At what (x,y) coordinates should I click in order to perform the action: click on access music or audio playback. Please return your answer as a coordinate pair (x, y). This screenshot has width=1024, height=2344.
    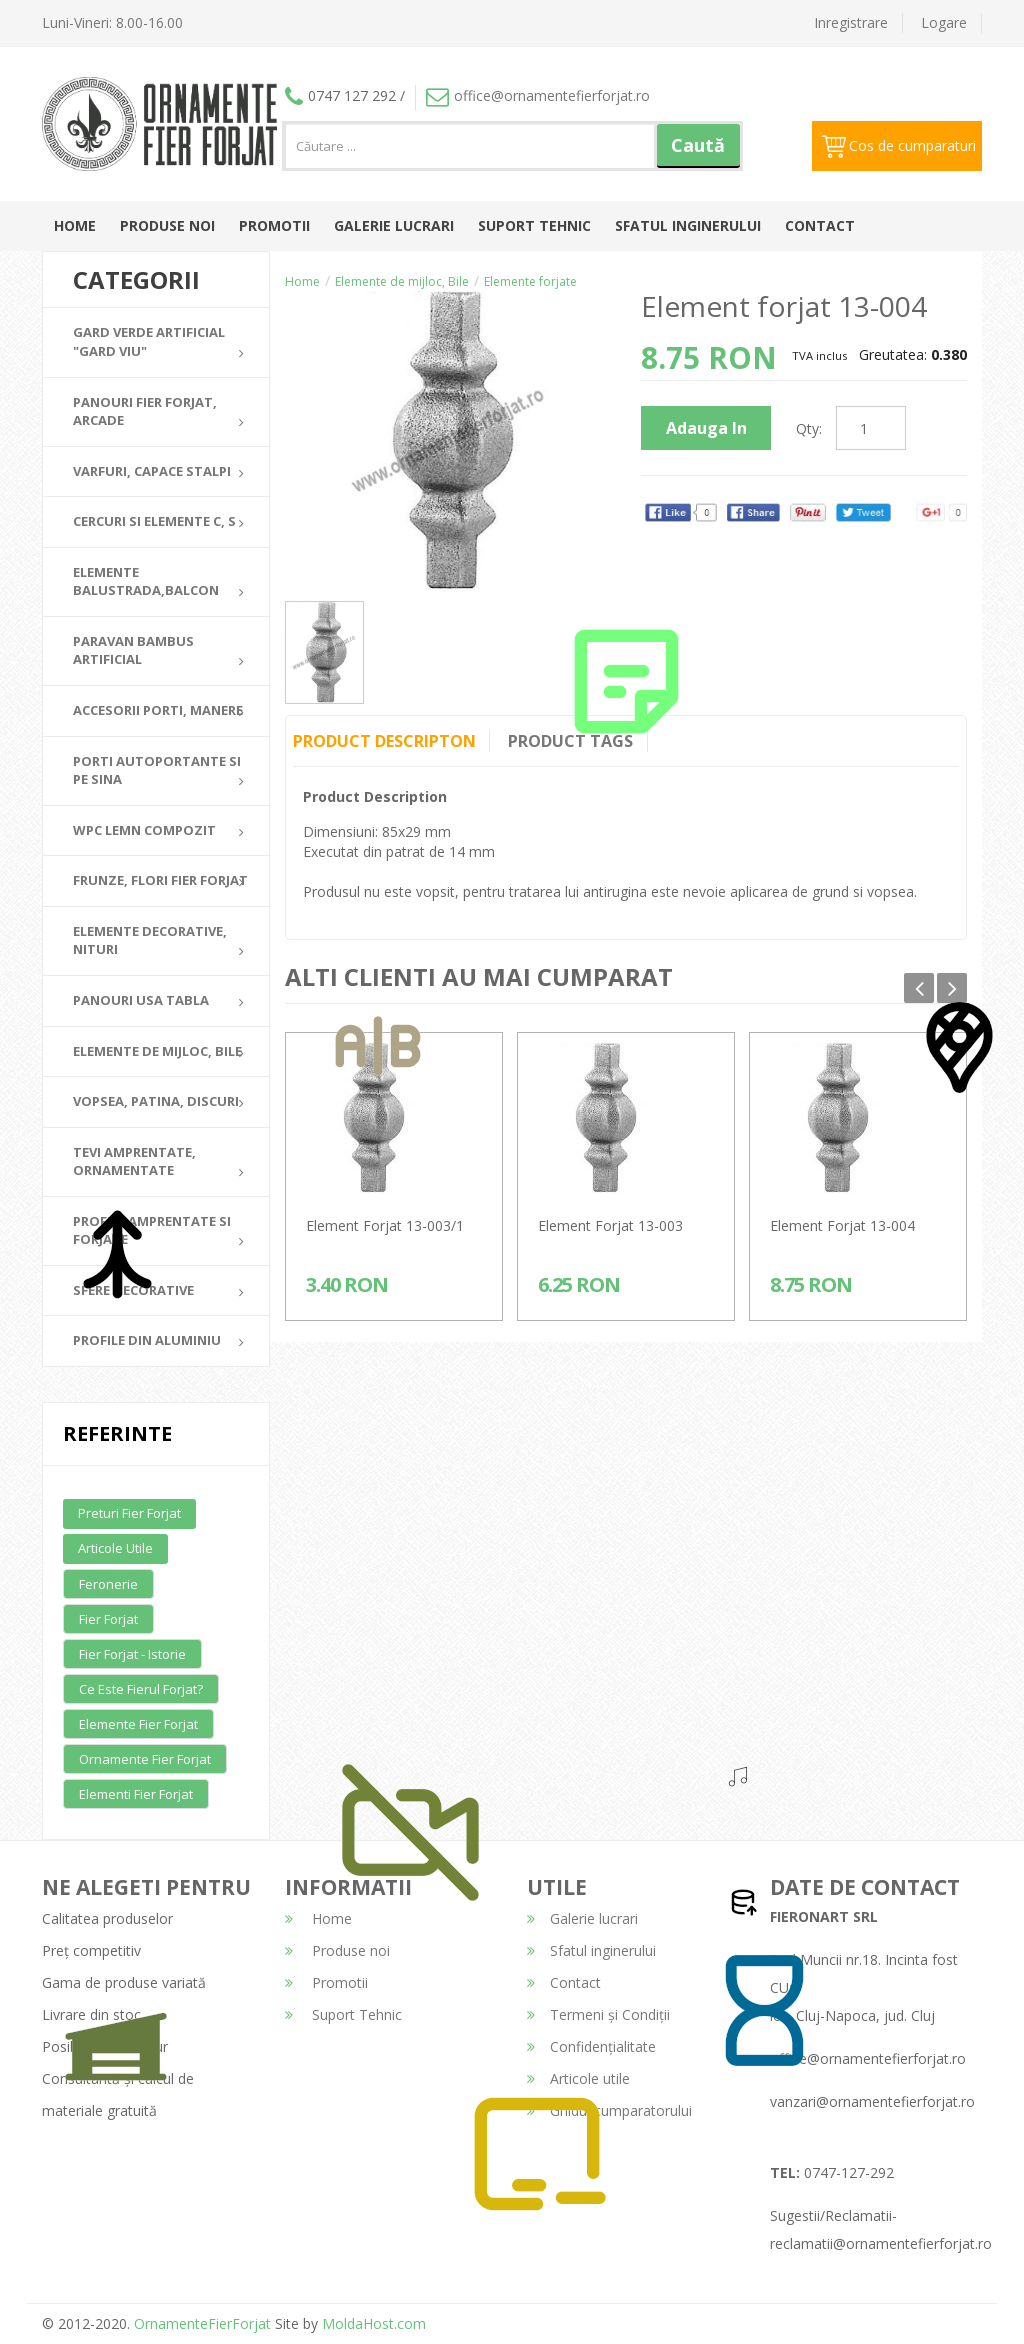
    Looking at the image, I should click on (739, 1777).